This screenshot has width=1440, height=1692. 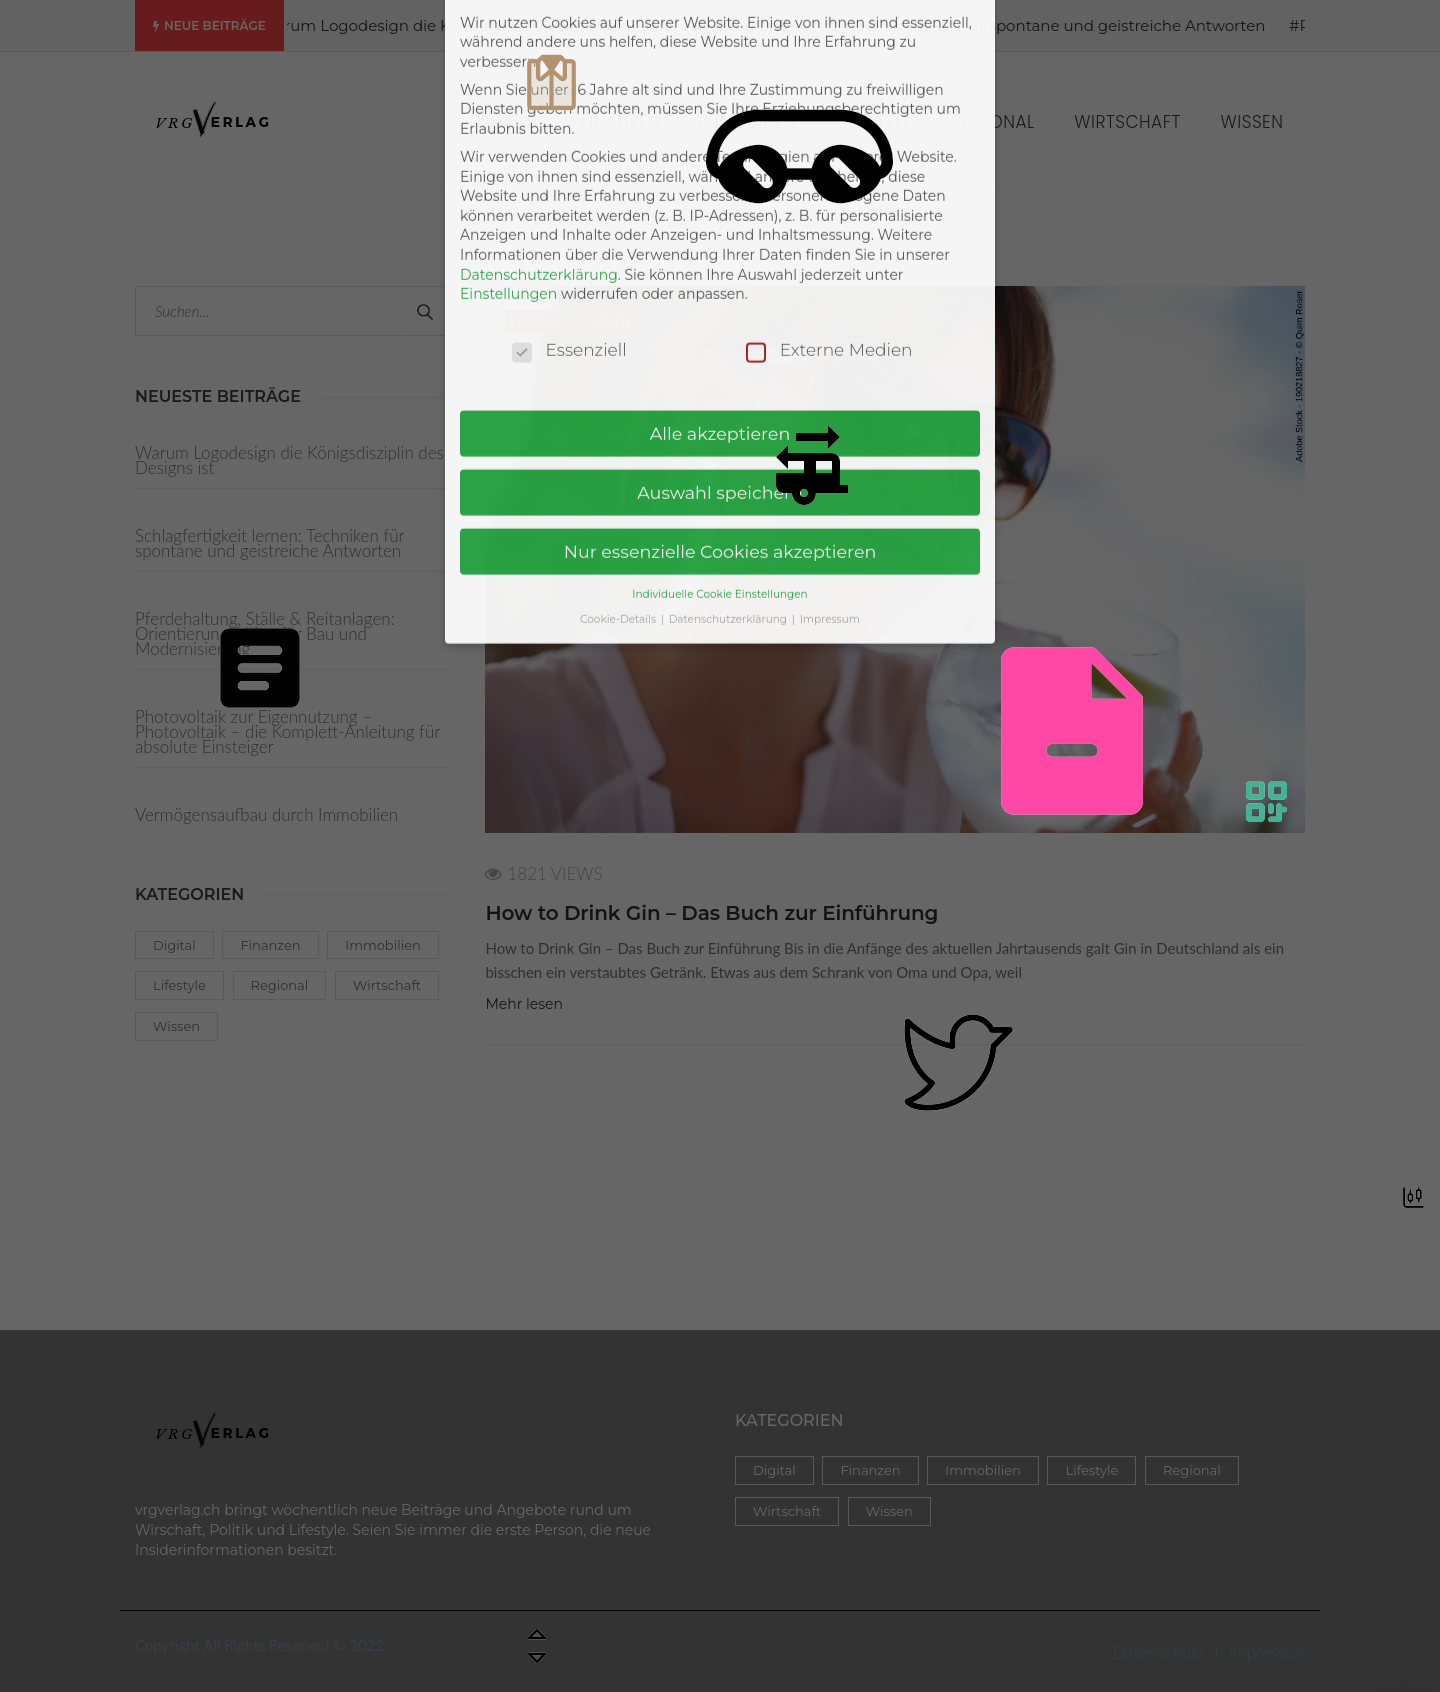 I want to click on remove content from a file, so click(x=1072, y=731).